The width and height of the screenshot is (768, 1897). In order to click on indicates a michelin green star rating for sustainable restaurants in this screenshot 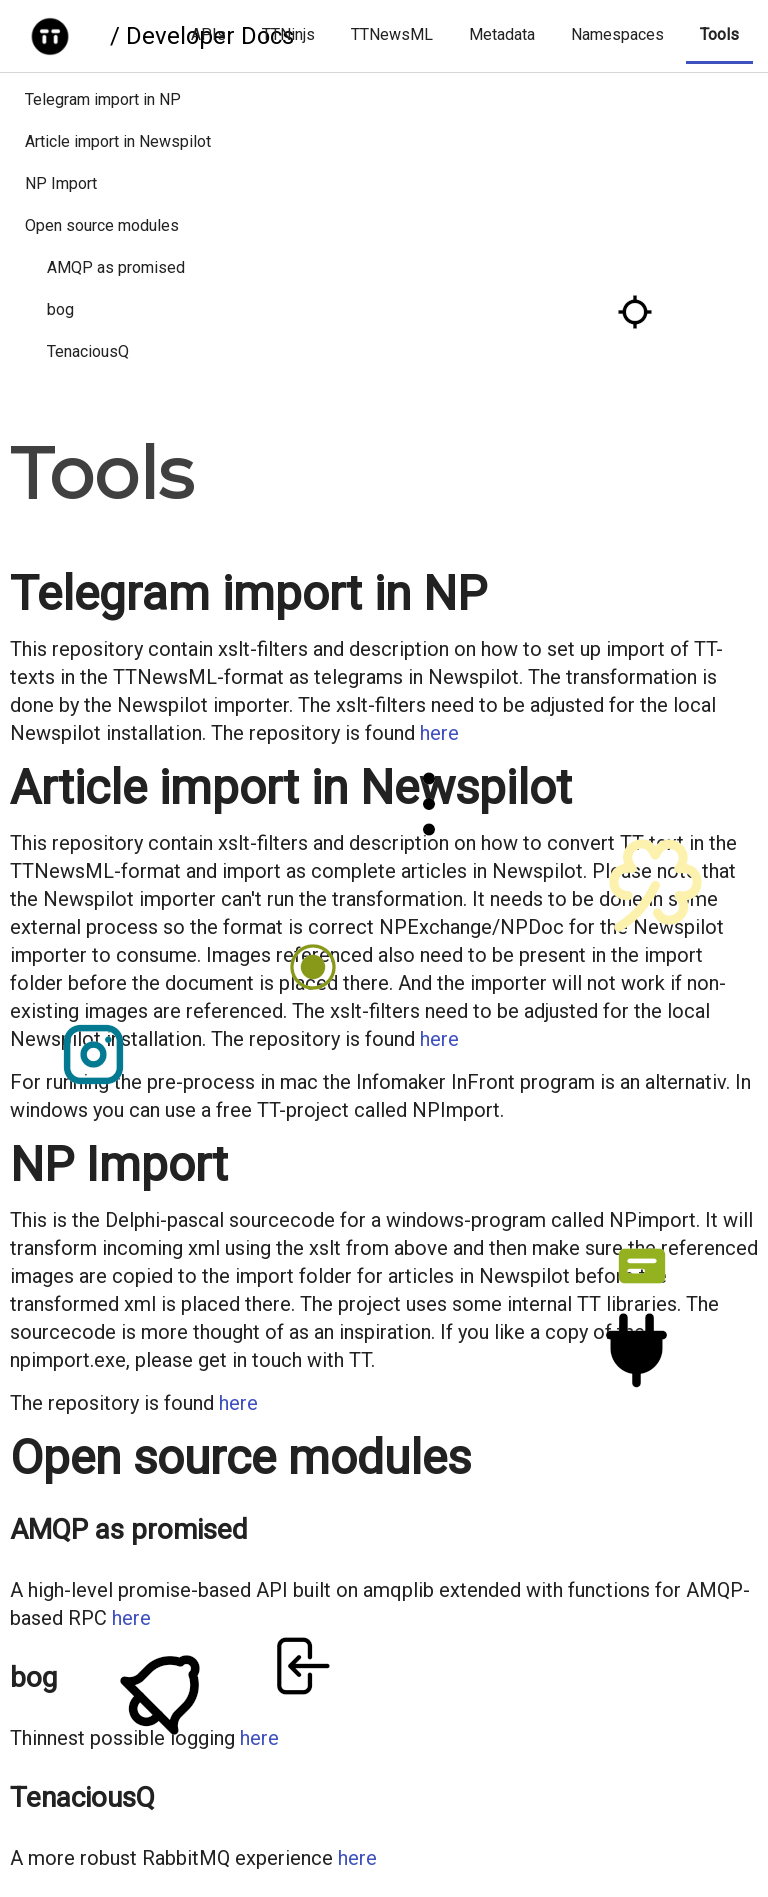, I will do `click(655, 885)`.